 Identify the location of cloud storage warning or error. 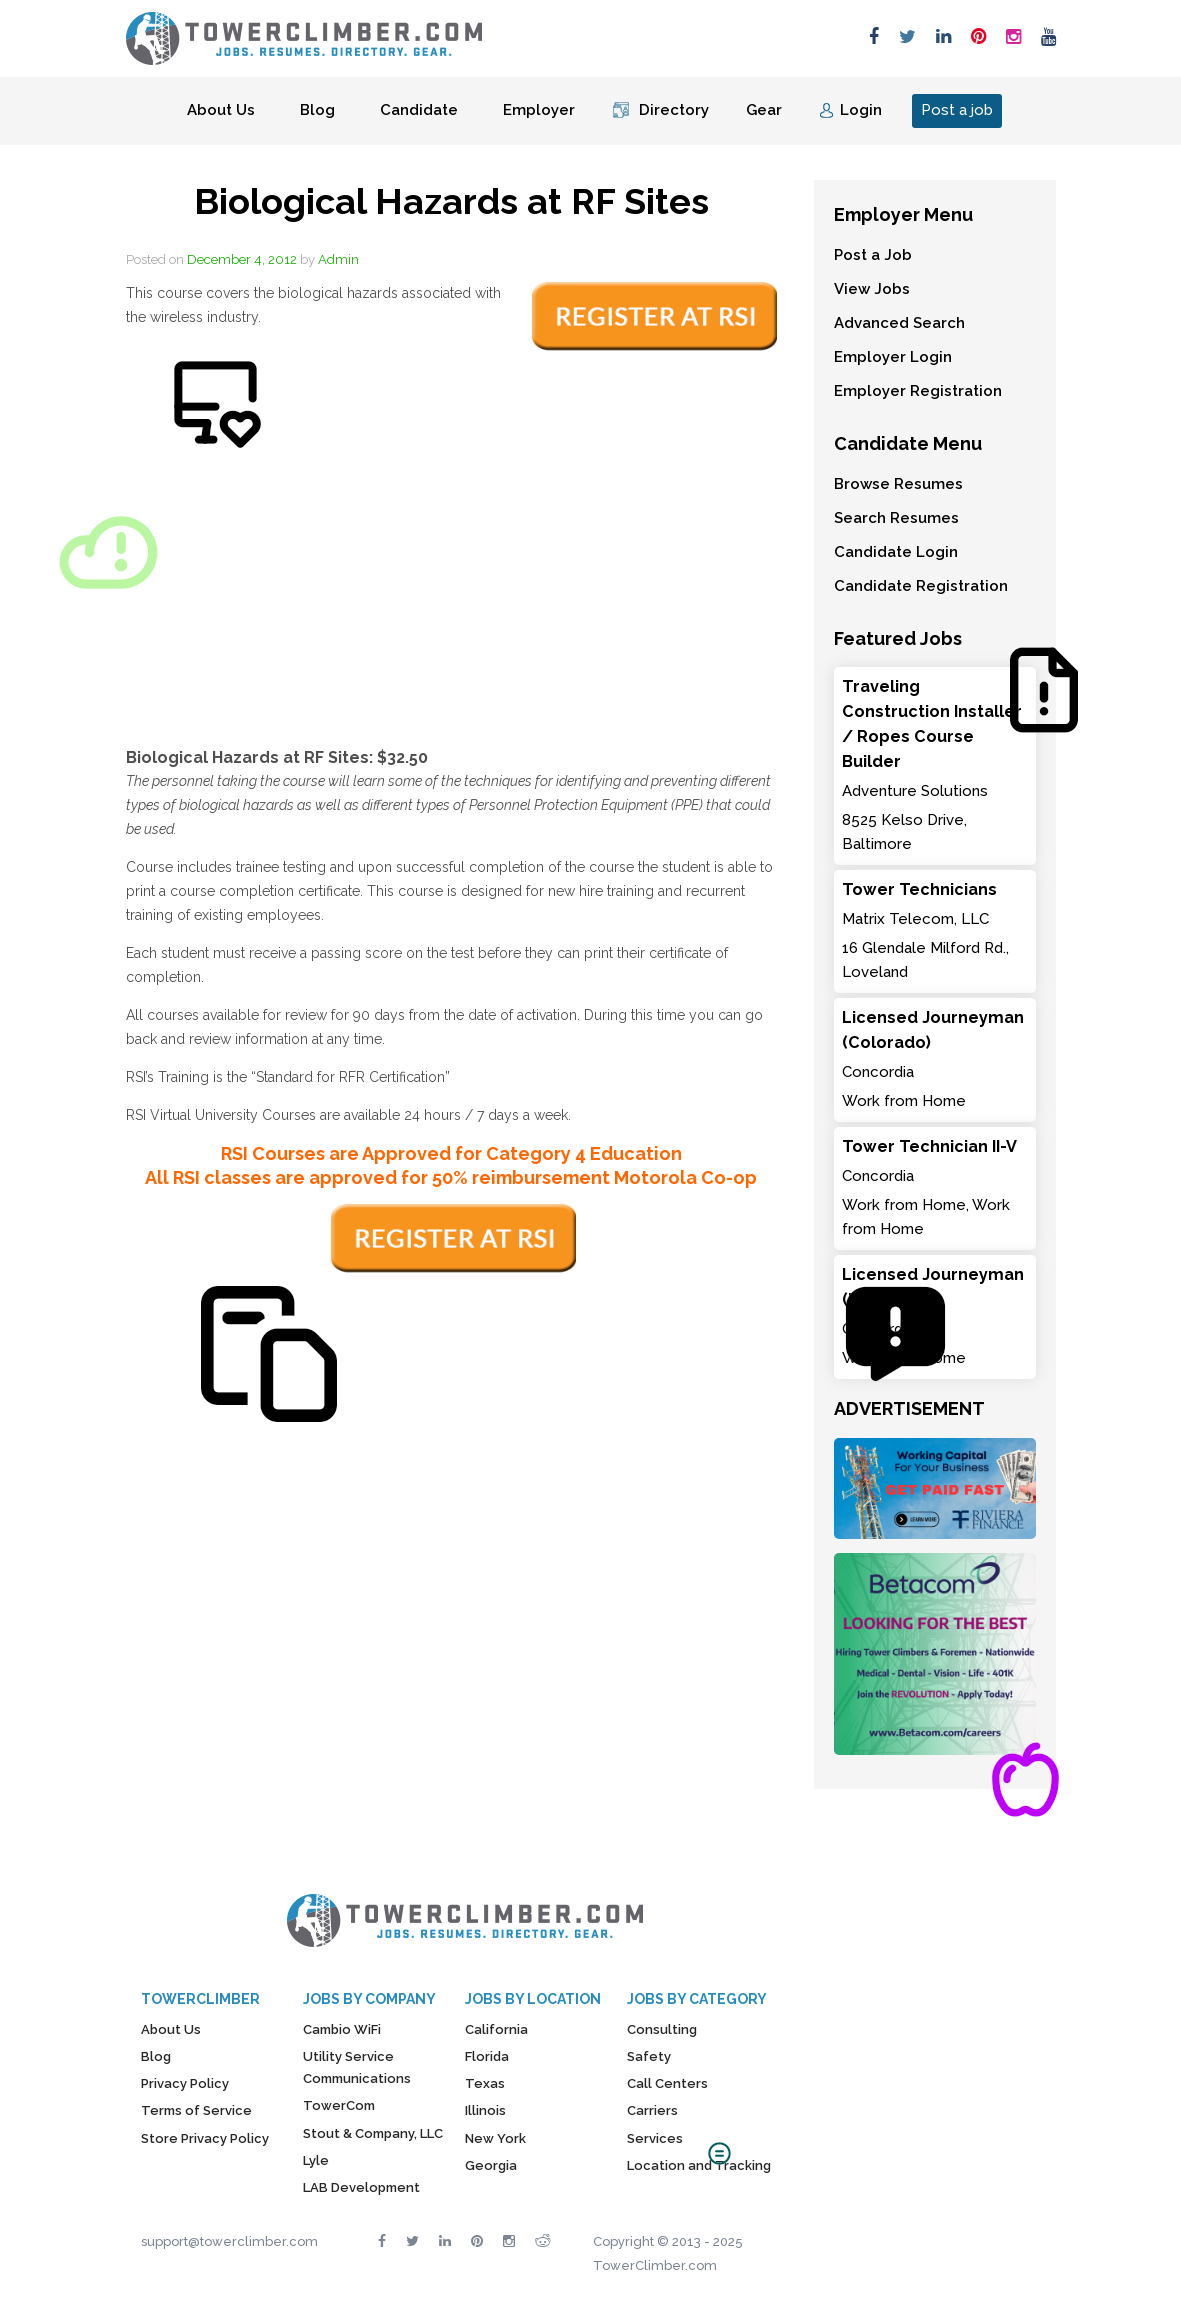
(108, 552).